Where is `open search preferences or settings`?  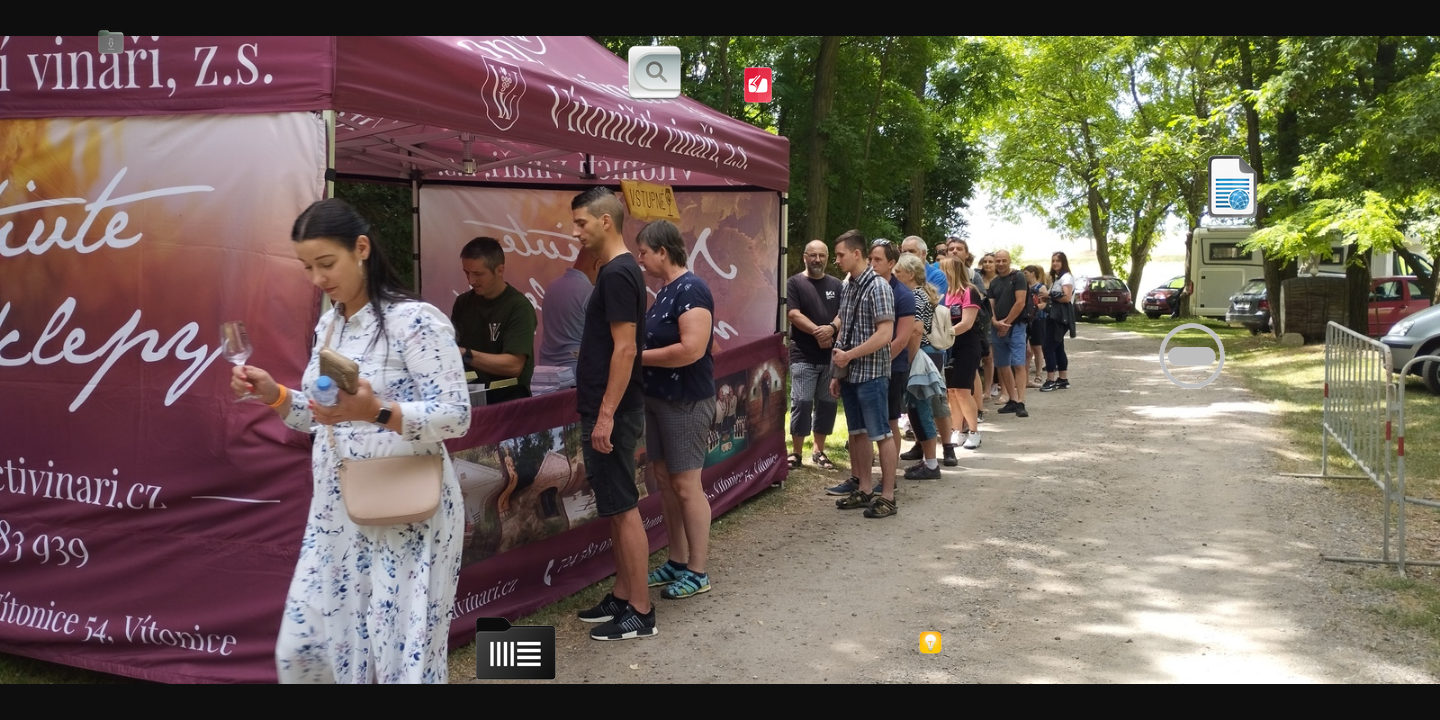 open search preferences or settings is located at coordinates (654, 72).